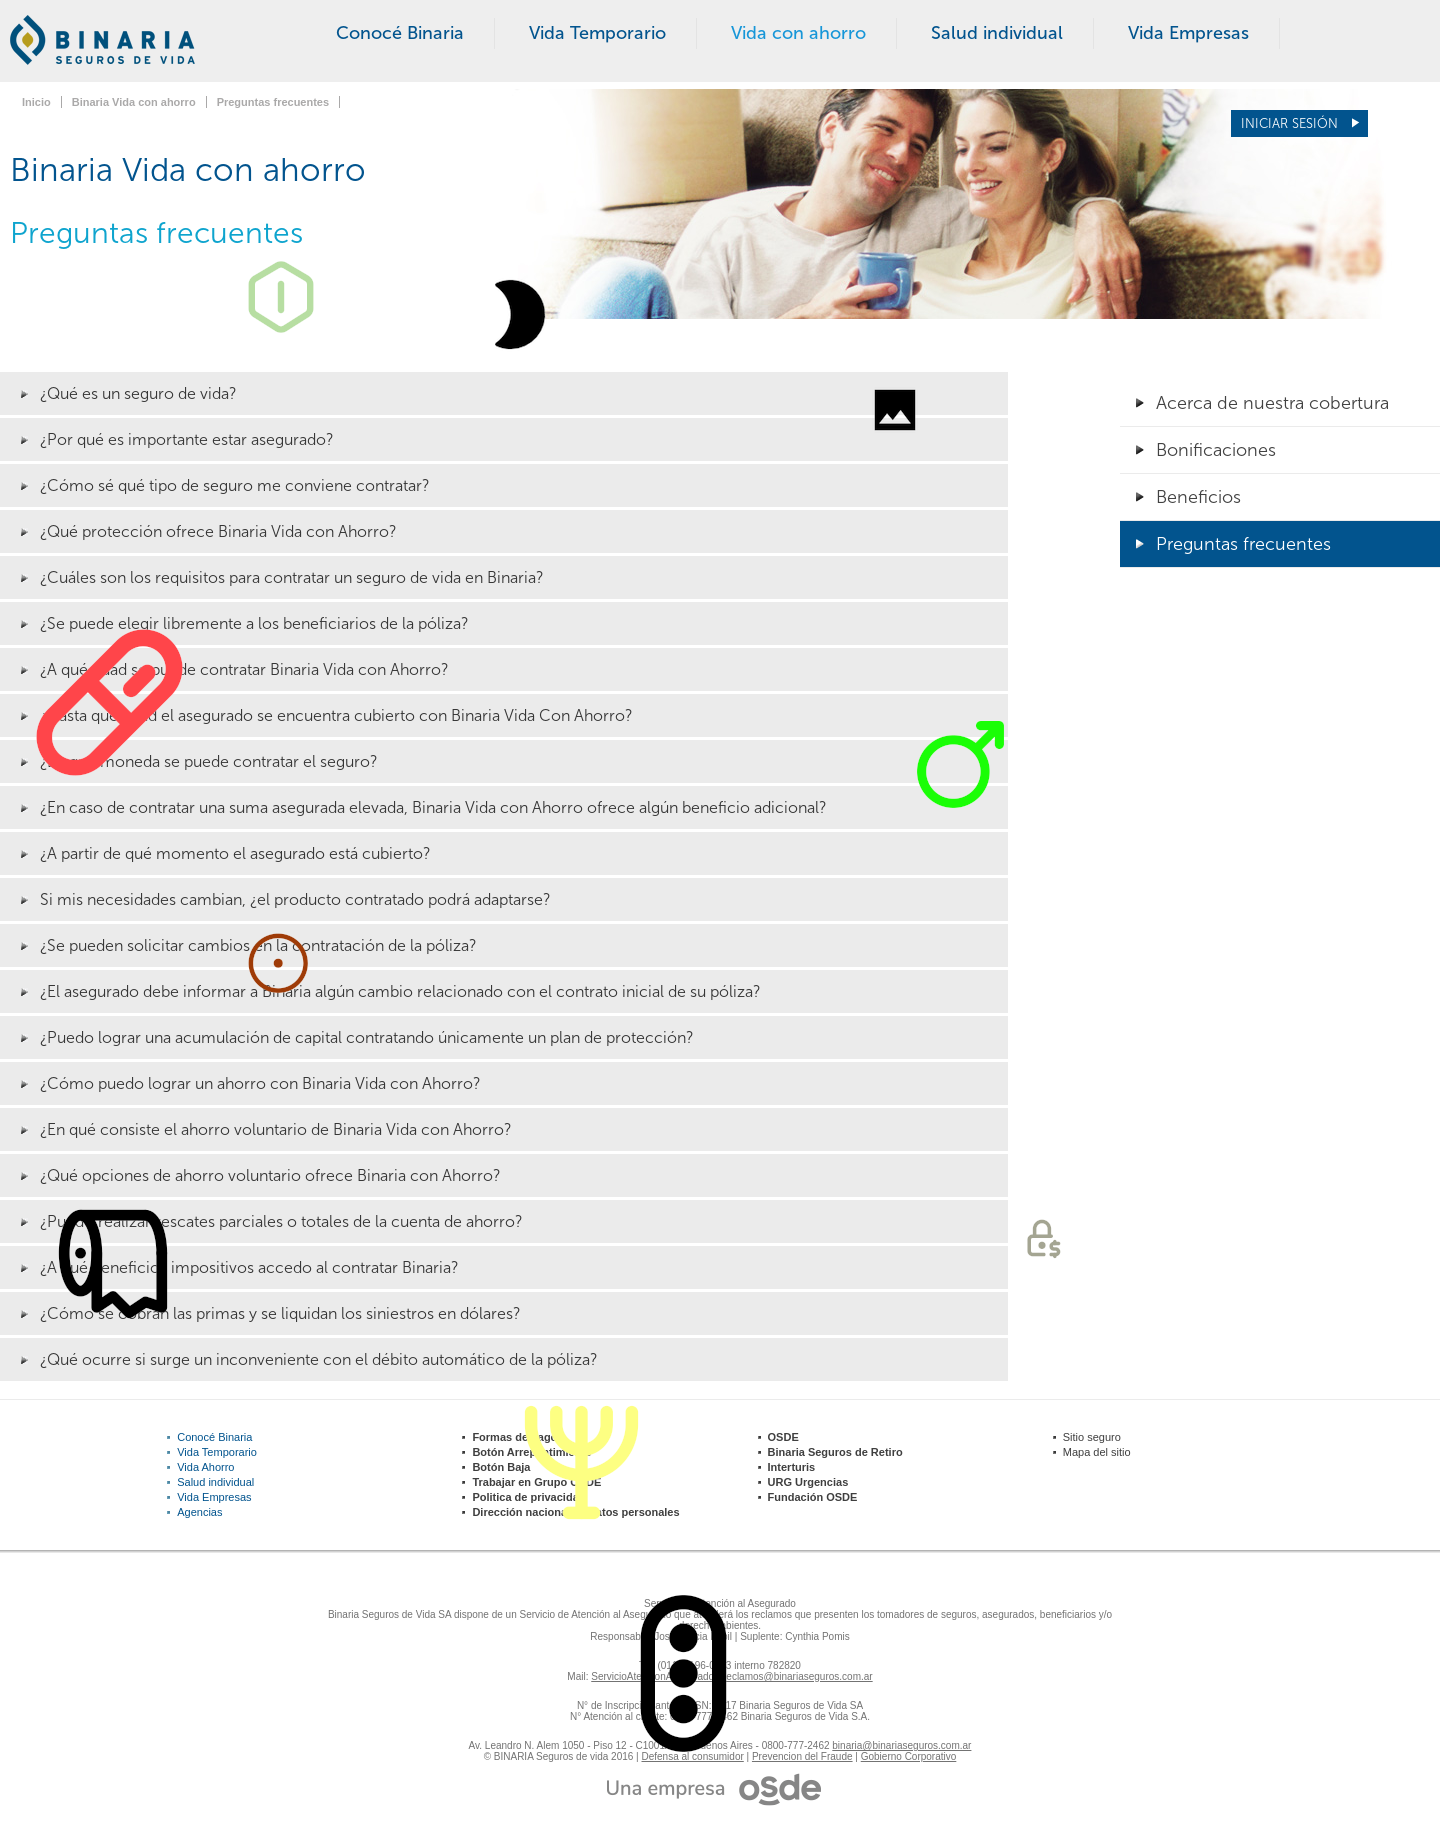 The image size is (1440, 1847). Describe the element at coordinates (895, 410) in the screenshot. I see `insert an image into a document or post` at that location.